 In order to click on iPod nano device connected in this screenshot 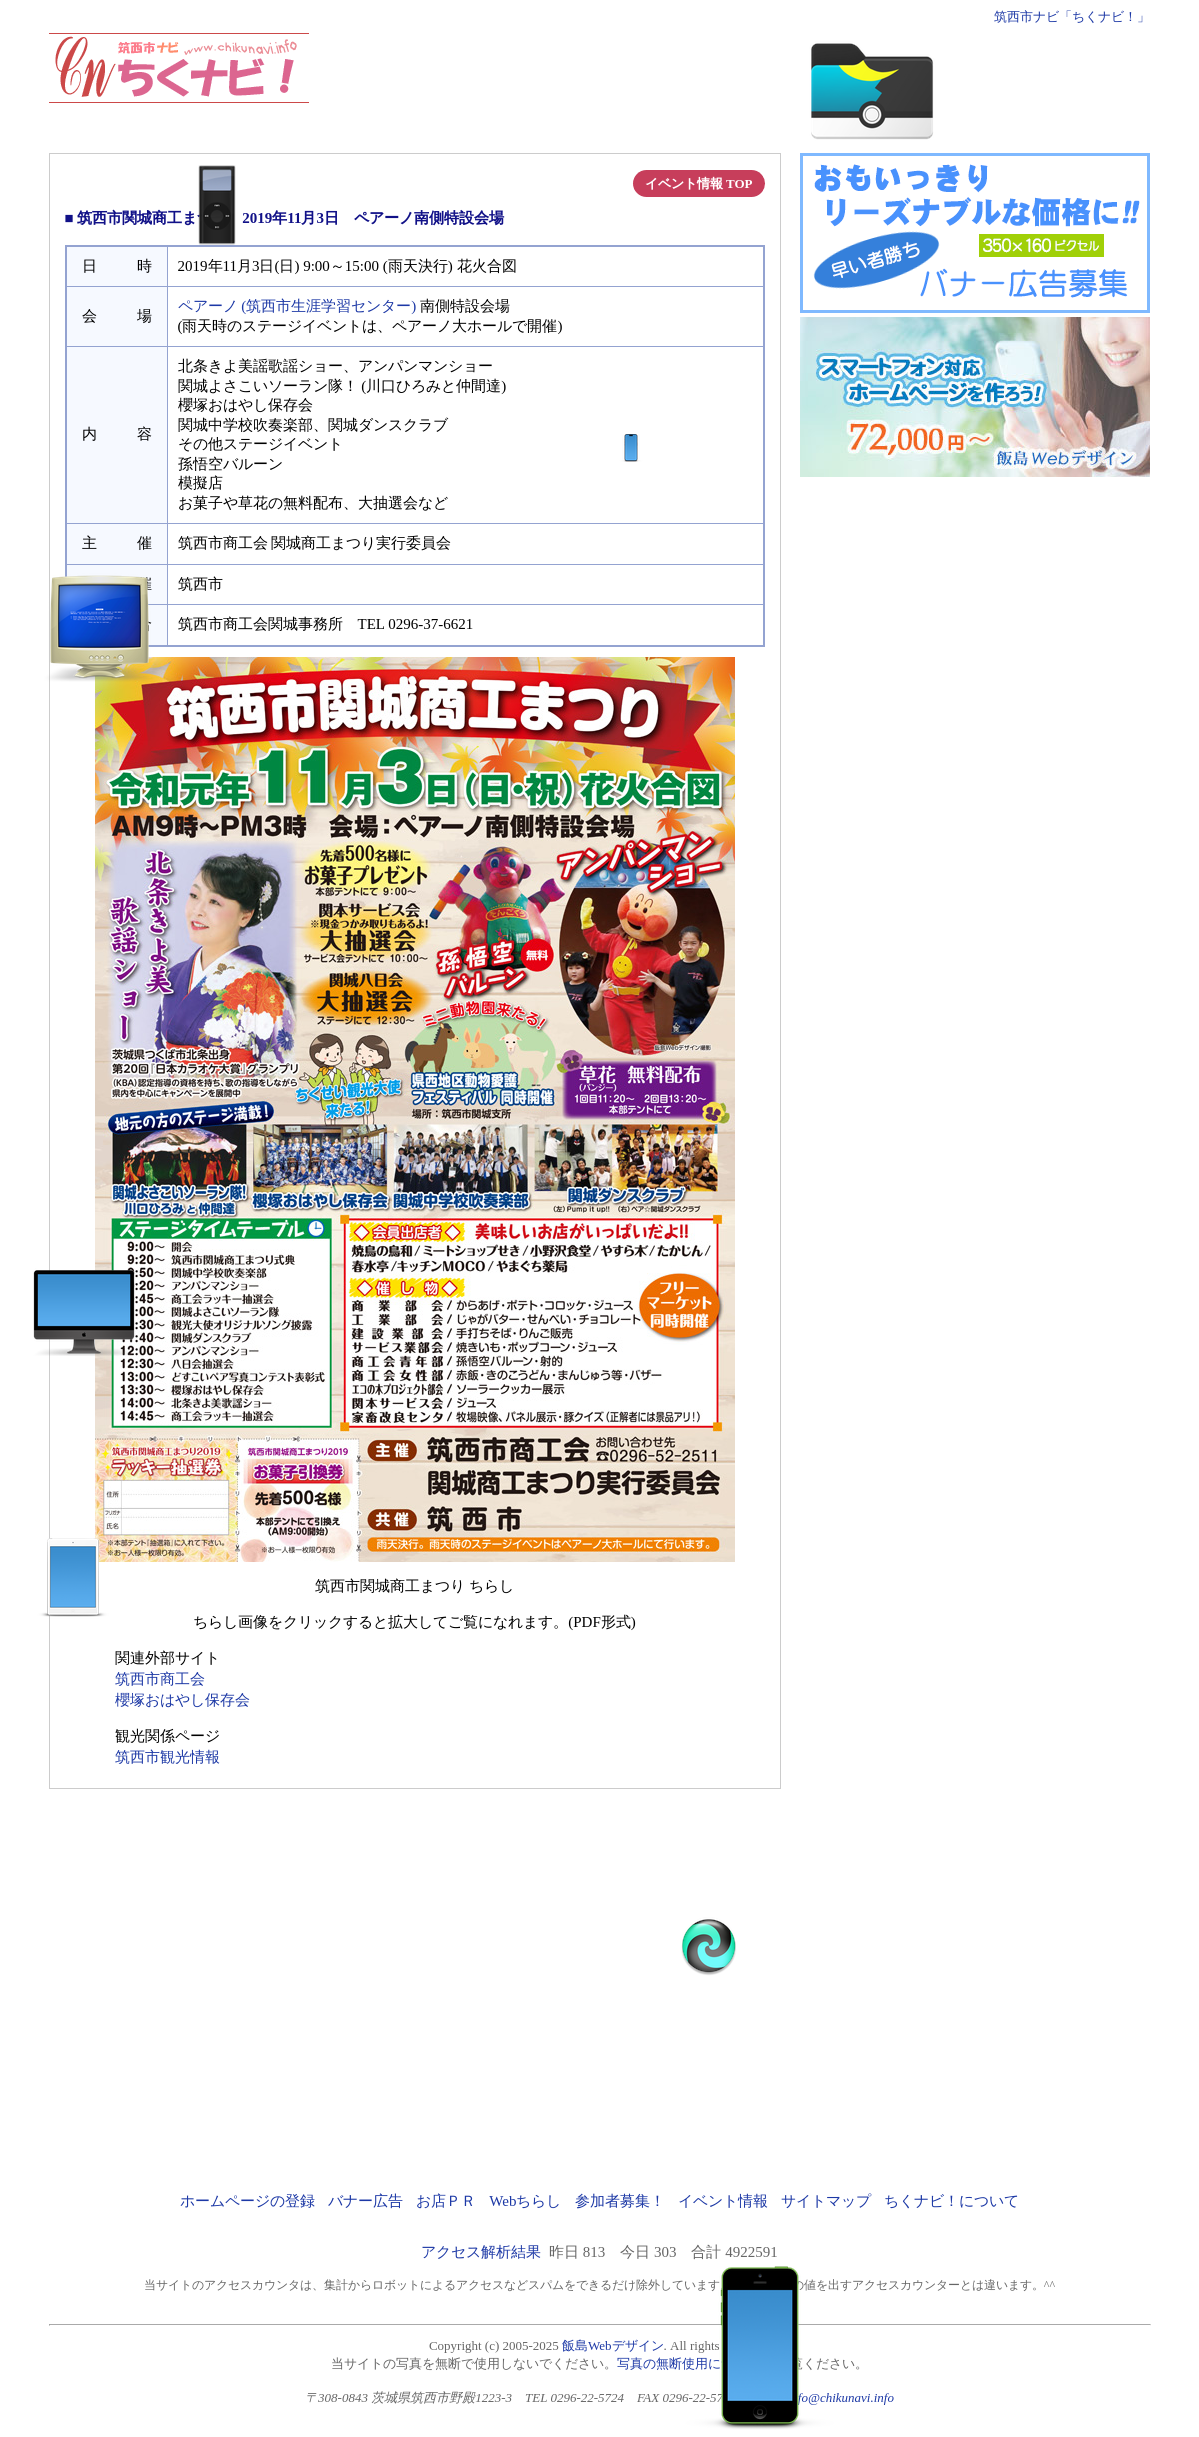, I will do `click(217, 205)`.